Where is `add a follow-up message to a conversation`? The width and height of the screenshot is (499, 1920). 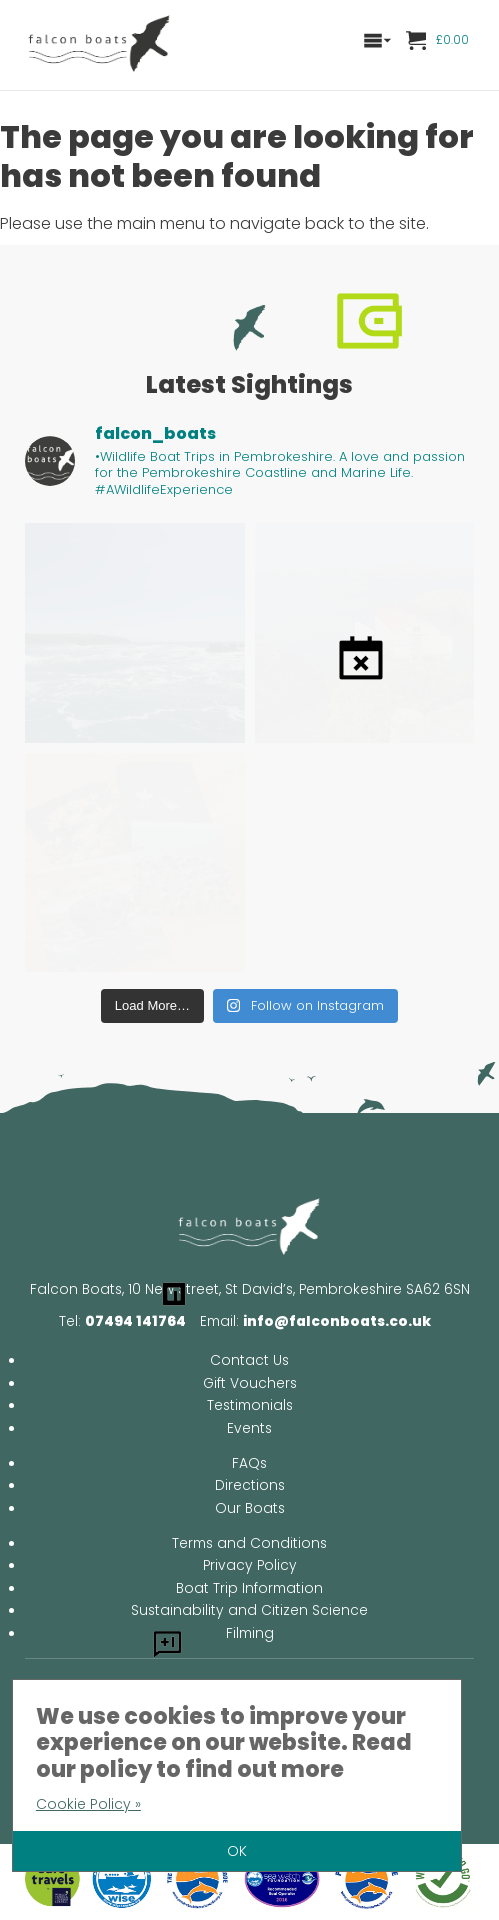 add a follow-up message to a conversation is located at coordinates (167, 1643).